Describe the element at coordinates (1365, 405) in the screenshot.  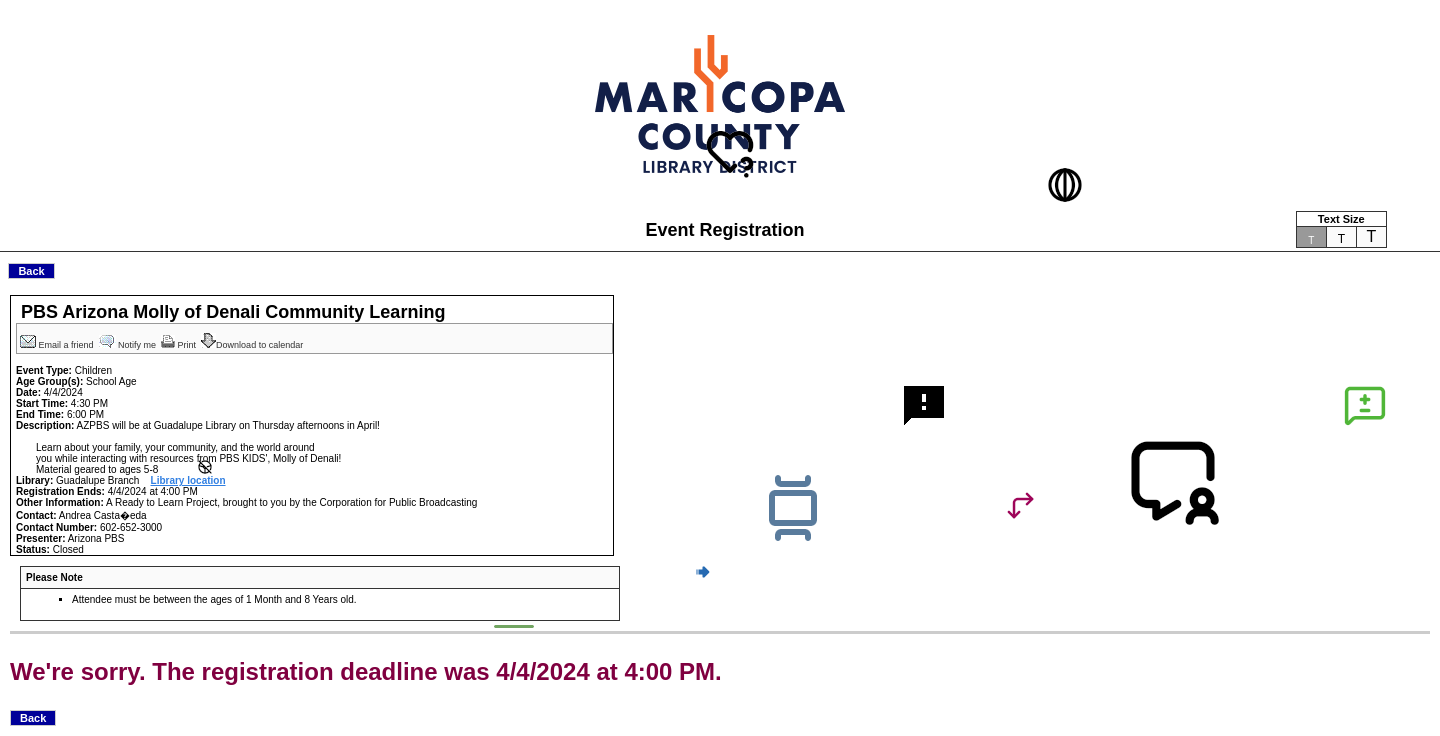
I see `compare or show differences between messages` at that location.